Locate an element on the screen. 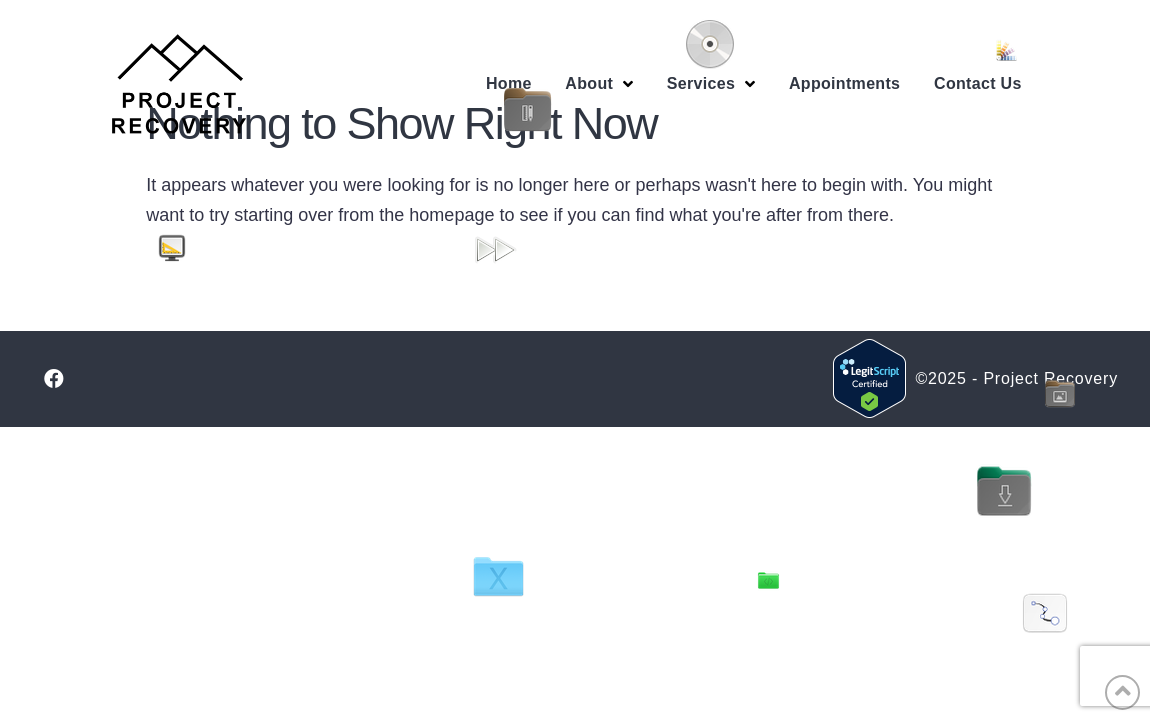 This screenshot has width=1150, height=720. open templates folder is located at coordinates (527, 109).